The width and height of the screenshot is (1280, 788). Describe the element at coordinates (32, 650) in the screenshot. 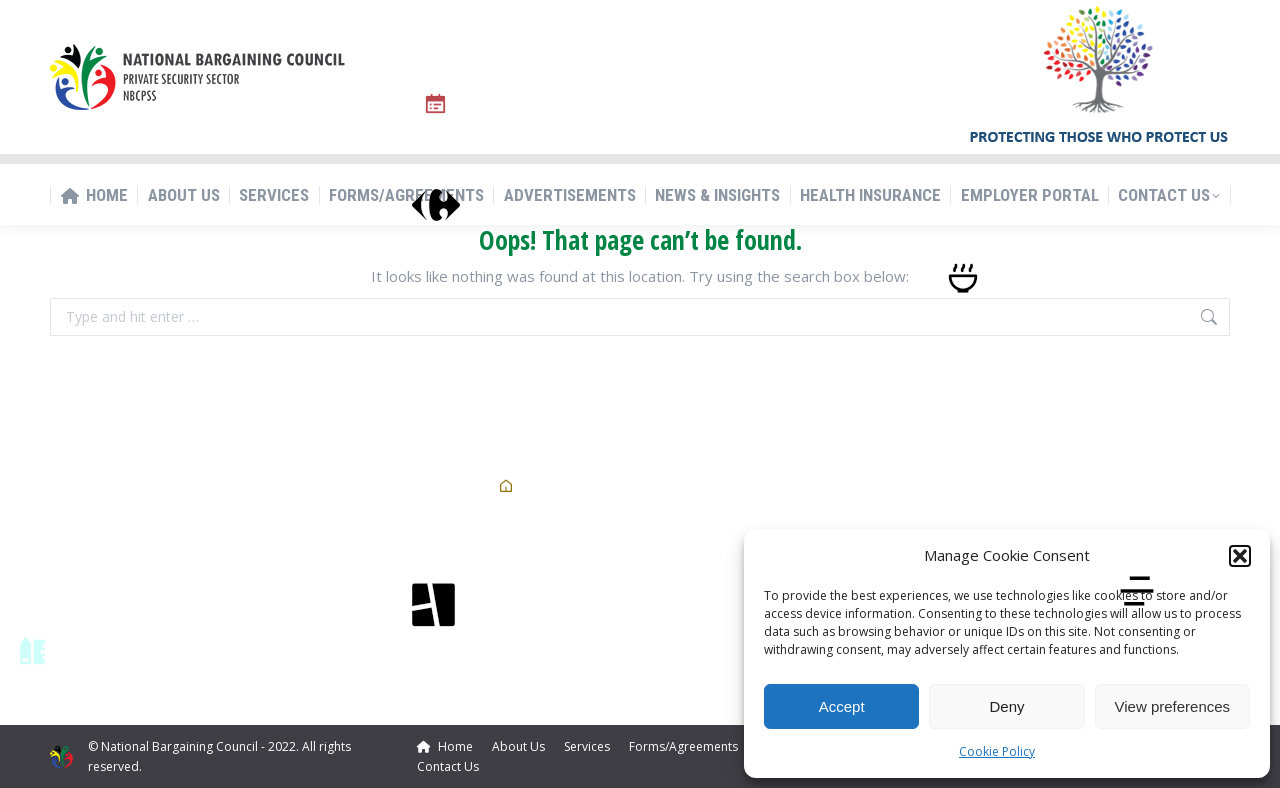

I see `access design or editing tools` at that location.